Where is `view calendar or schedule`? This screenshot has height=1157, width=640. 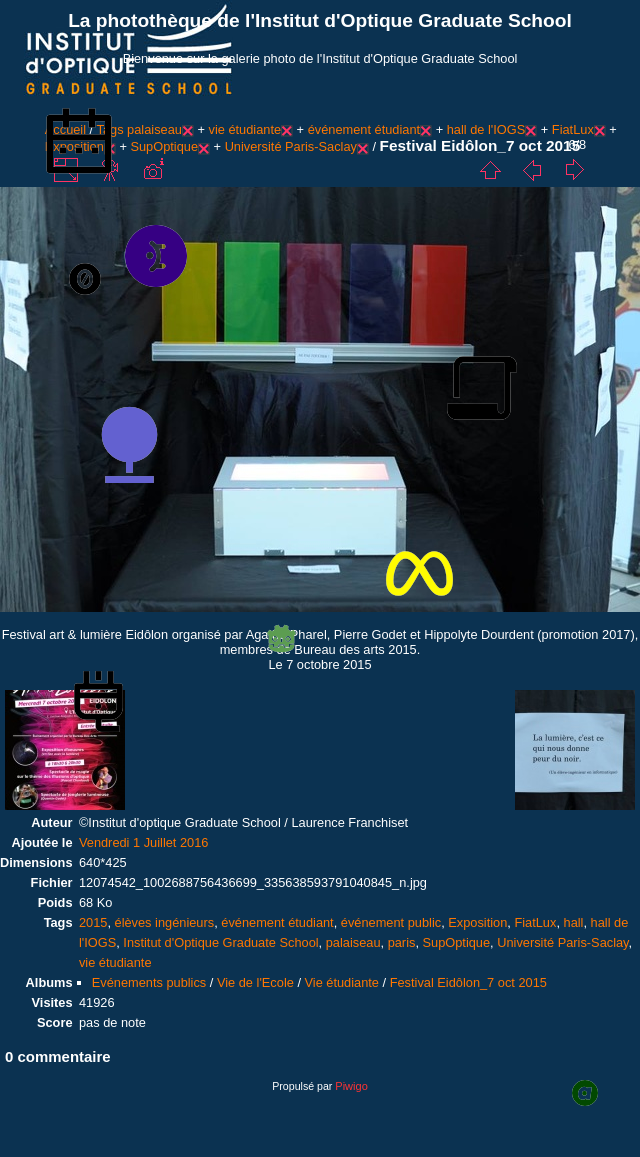 view calendar or schedule is located at coordinates (79, 144).